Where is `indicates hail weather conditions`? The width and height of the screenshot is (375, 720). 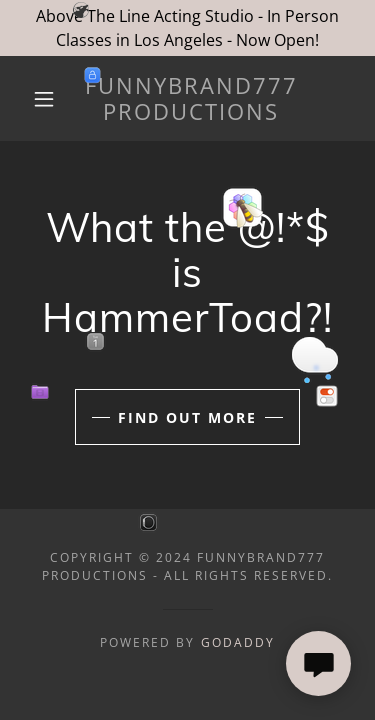 indicates hail weather conditions is located at coordinates (315, 360).